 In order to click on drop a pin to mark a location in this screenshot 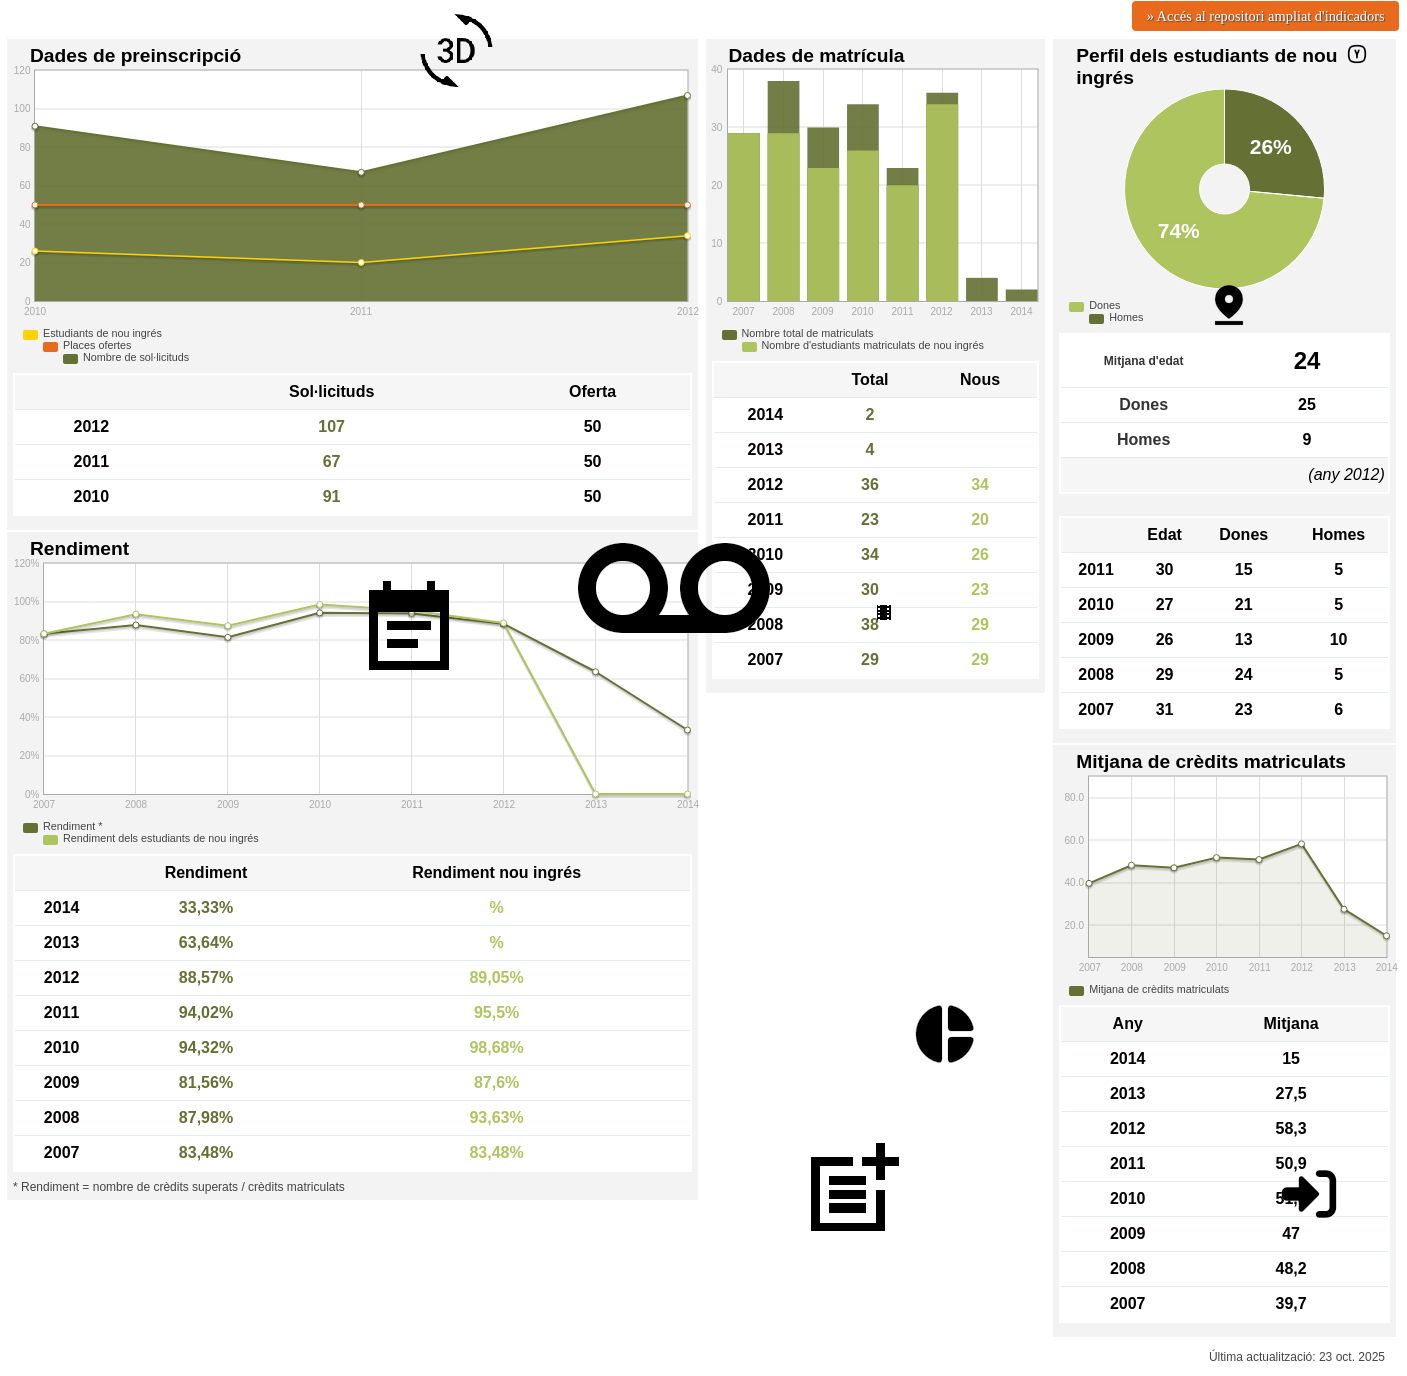, I will do `click(1229, 305)`.